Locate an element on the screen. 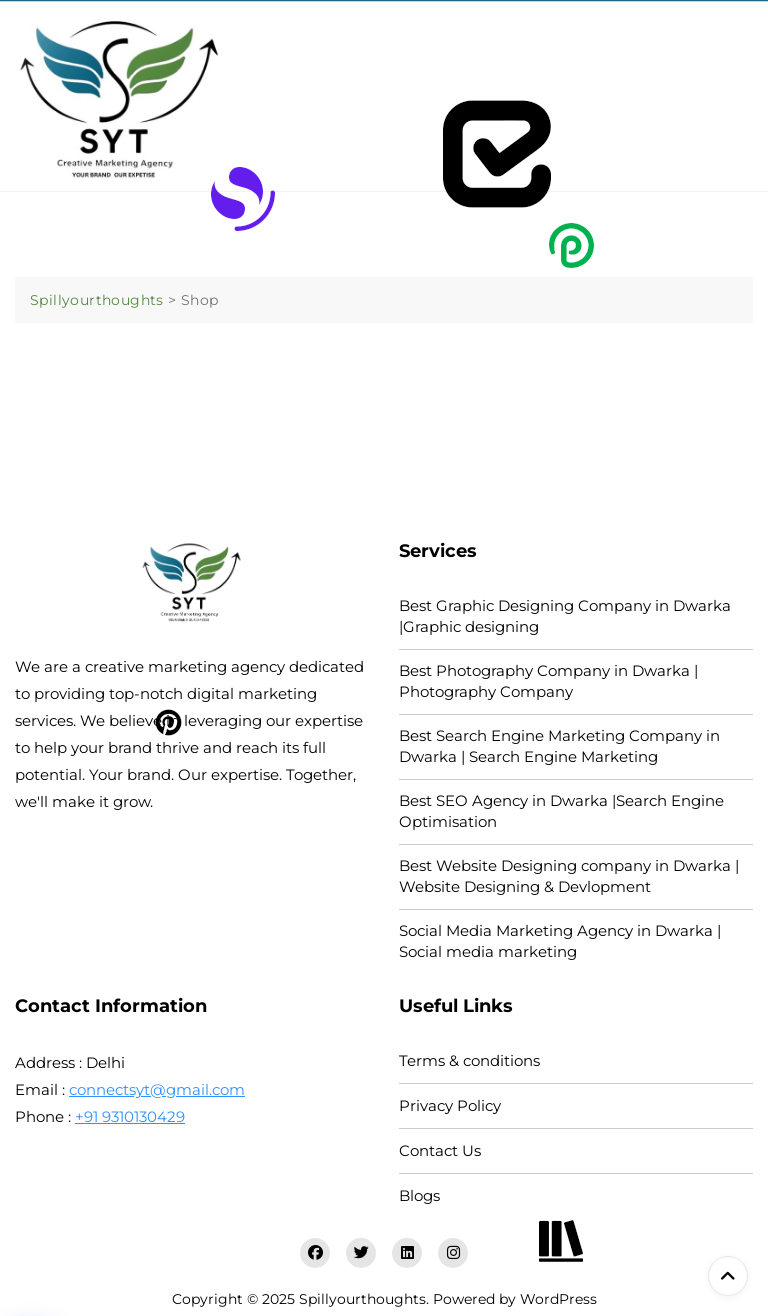 The width and height of the screenshot is (768, 1316). checkmarx company logo is located at coordinates (497, 154).